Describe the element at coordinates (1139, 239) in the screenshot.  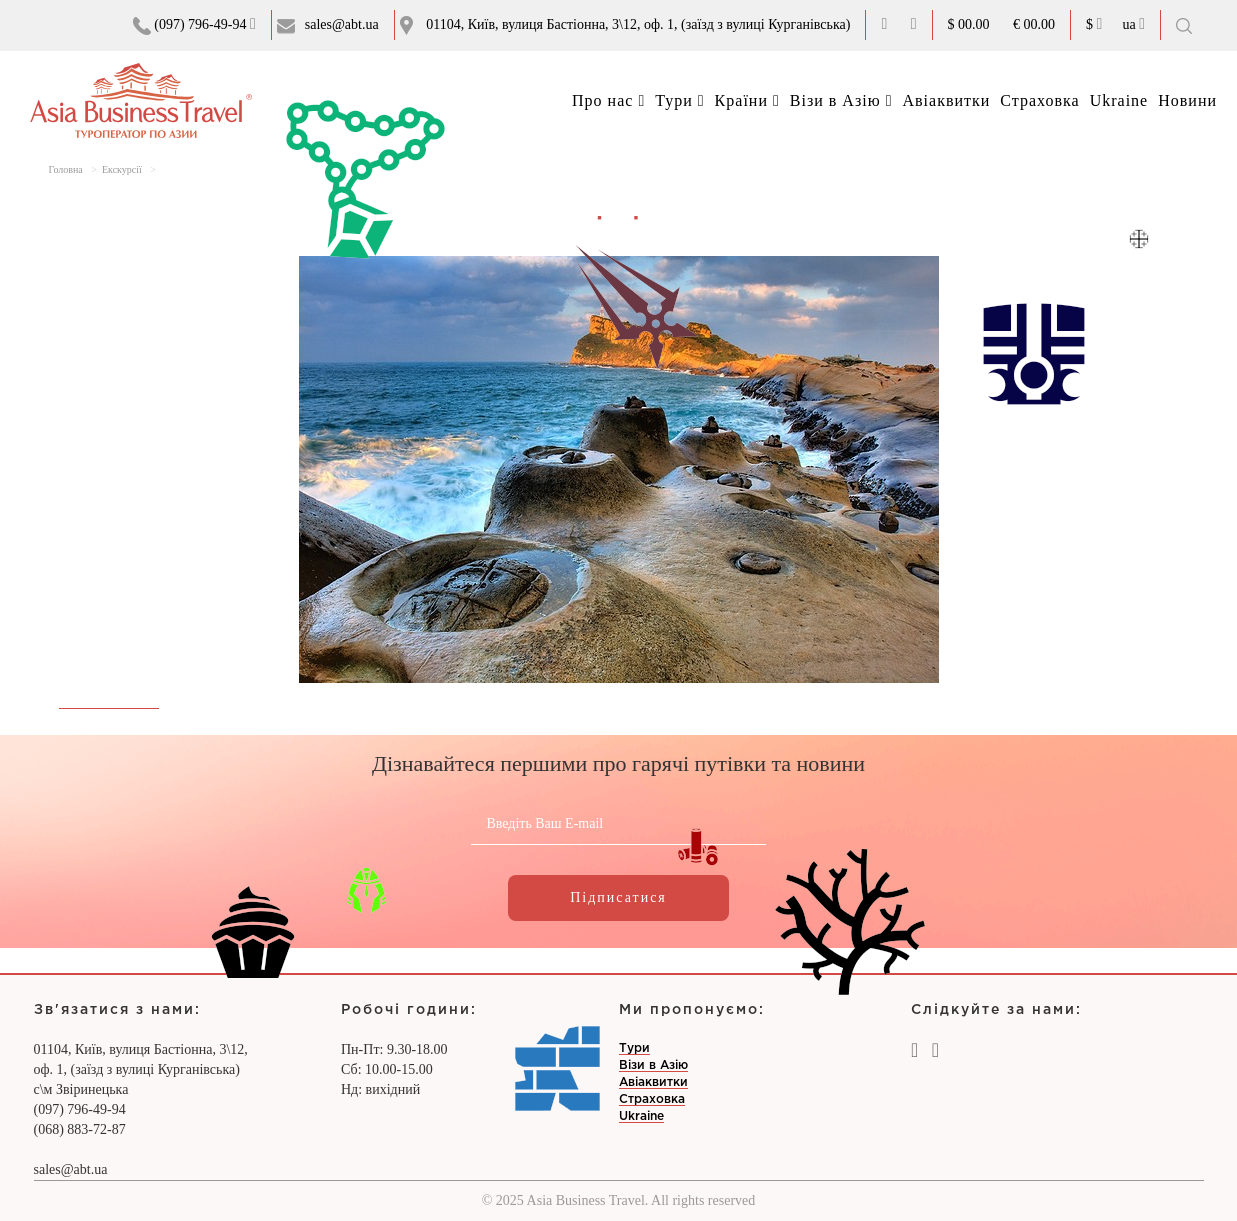
I see `religious or faith-based content indicator` at that location.